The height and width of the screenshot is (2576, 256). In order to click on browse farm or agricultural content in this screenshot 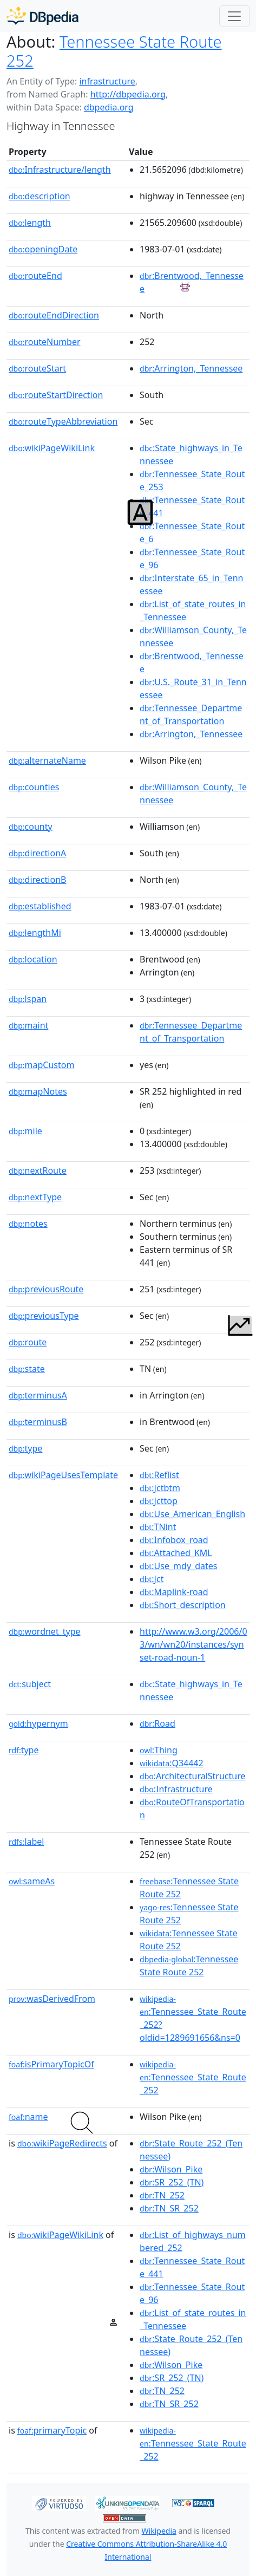, I will do `click(185, 287)`.